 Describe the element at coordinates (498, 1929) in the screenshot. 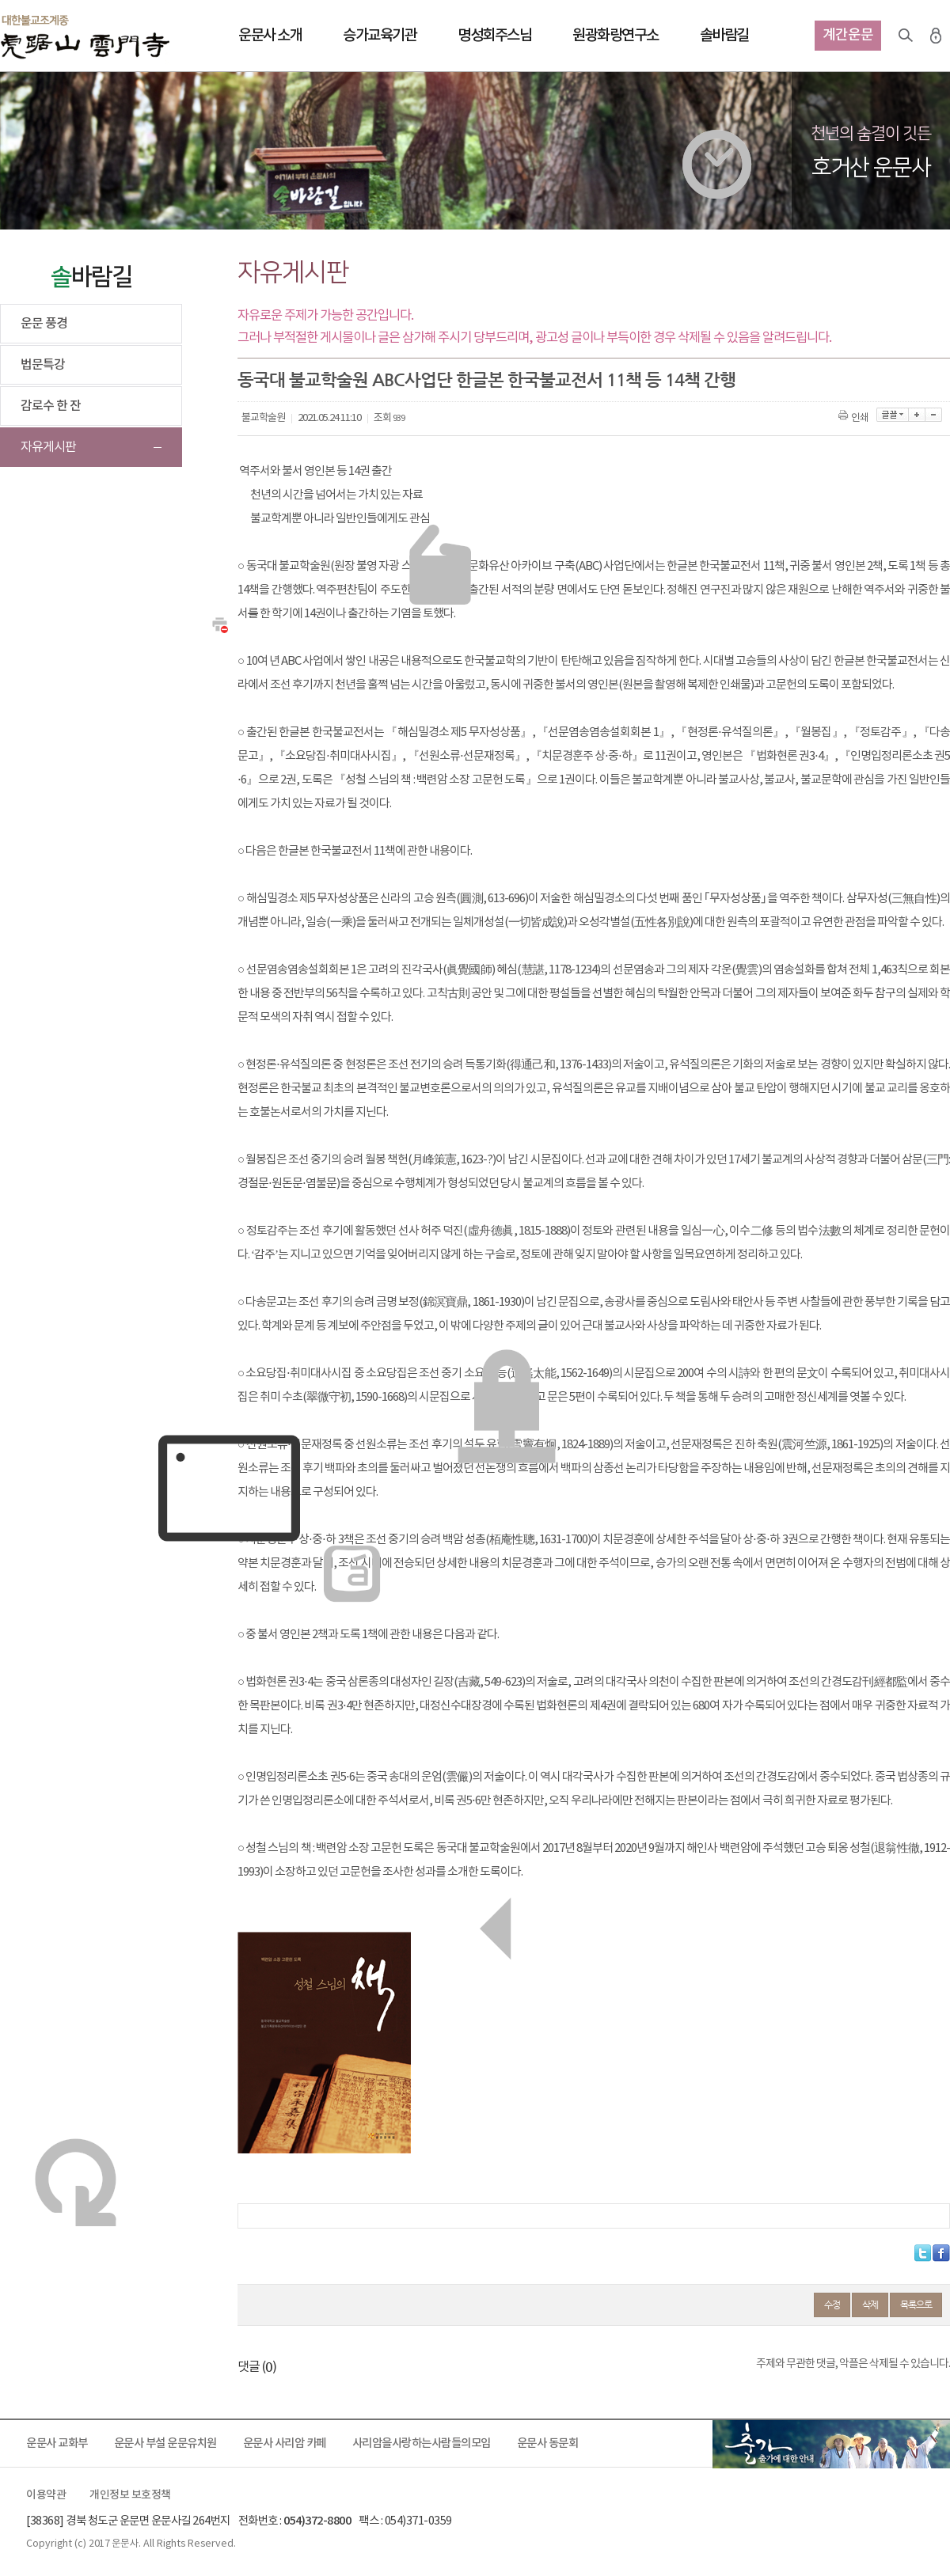

I see `navigate to the previous item or screen` at that location.